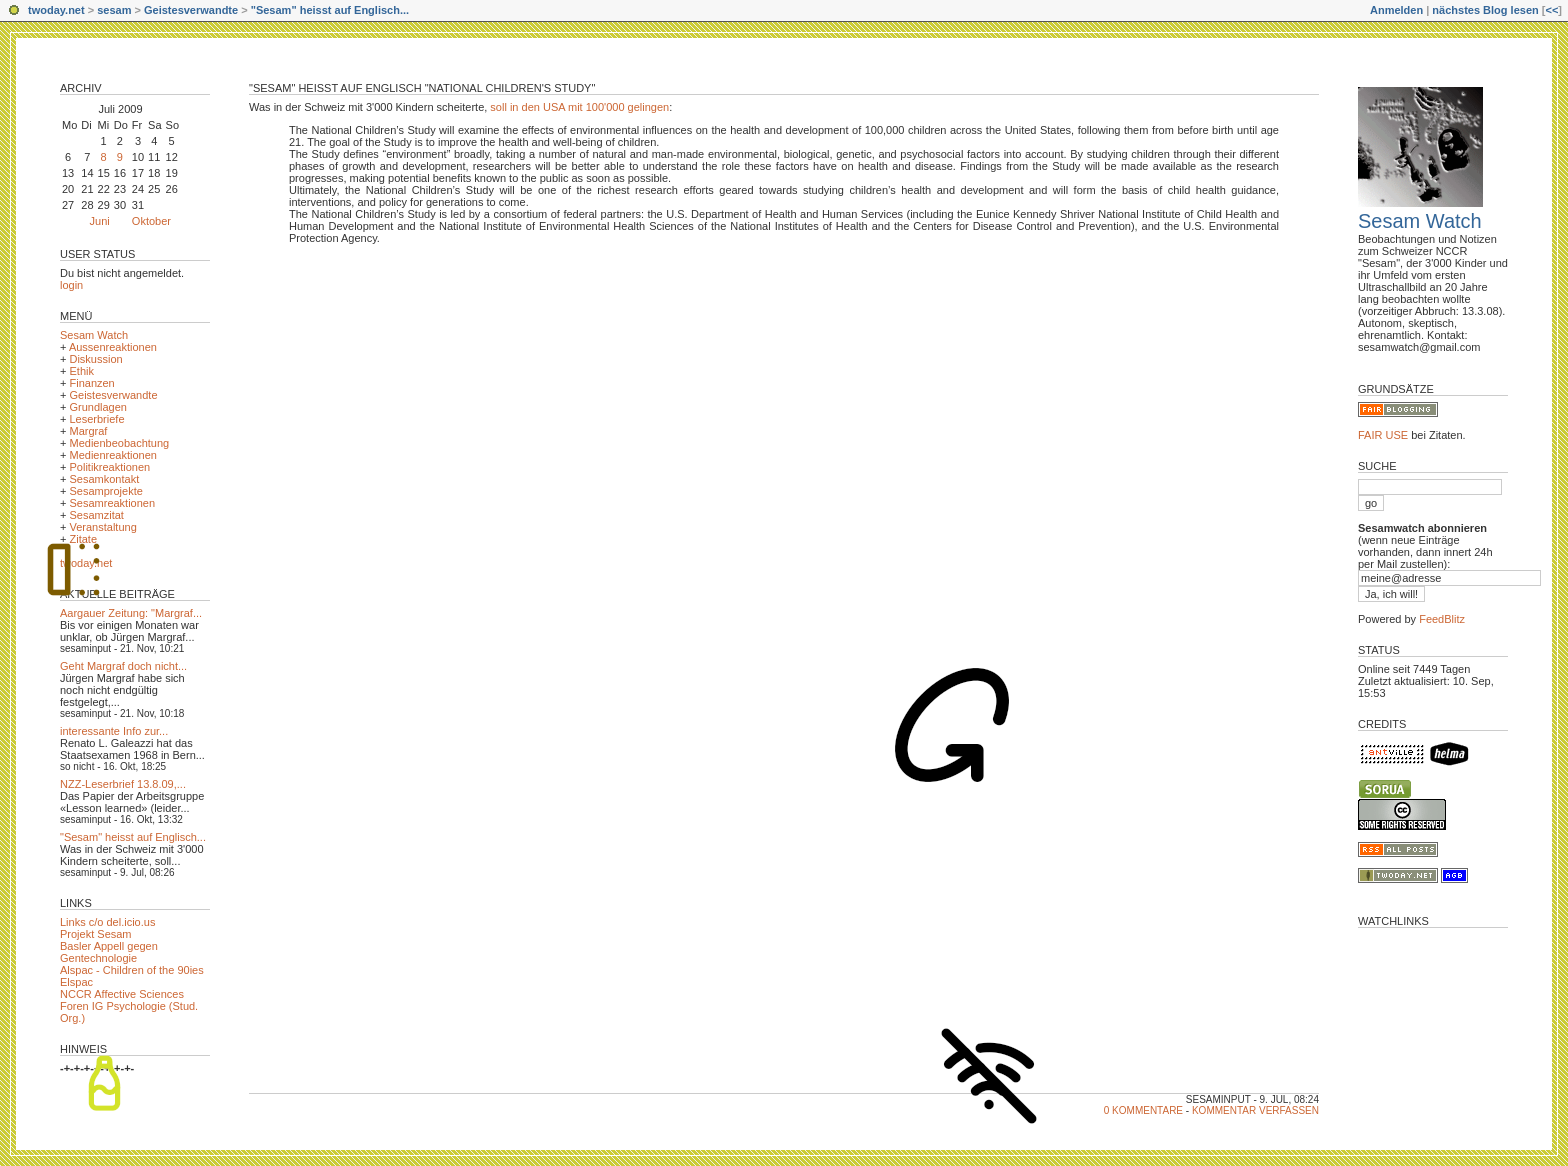 This screenshot has width=1568, height=1166. I want to click on indicates wifi is disabled or unavailable, so click(989, 1076).